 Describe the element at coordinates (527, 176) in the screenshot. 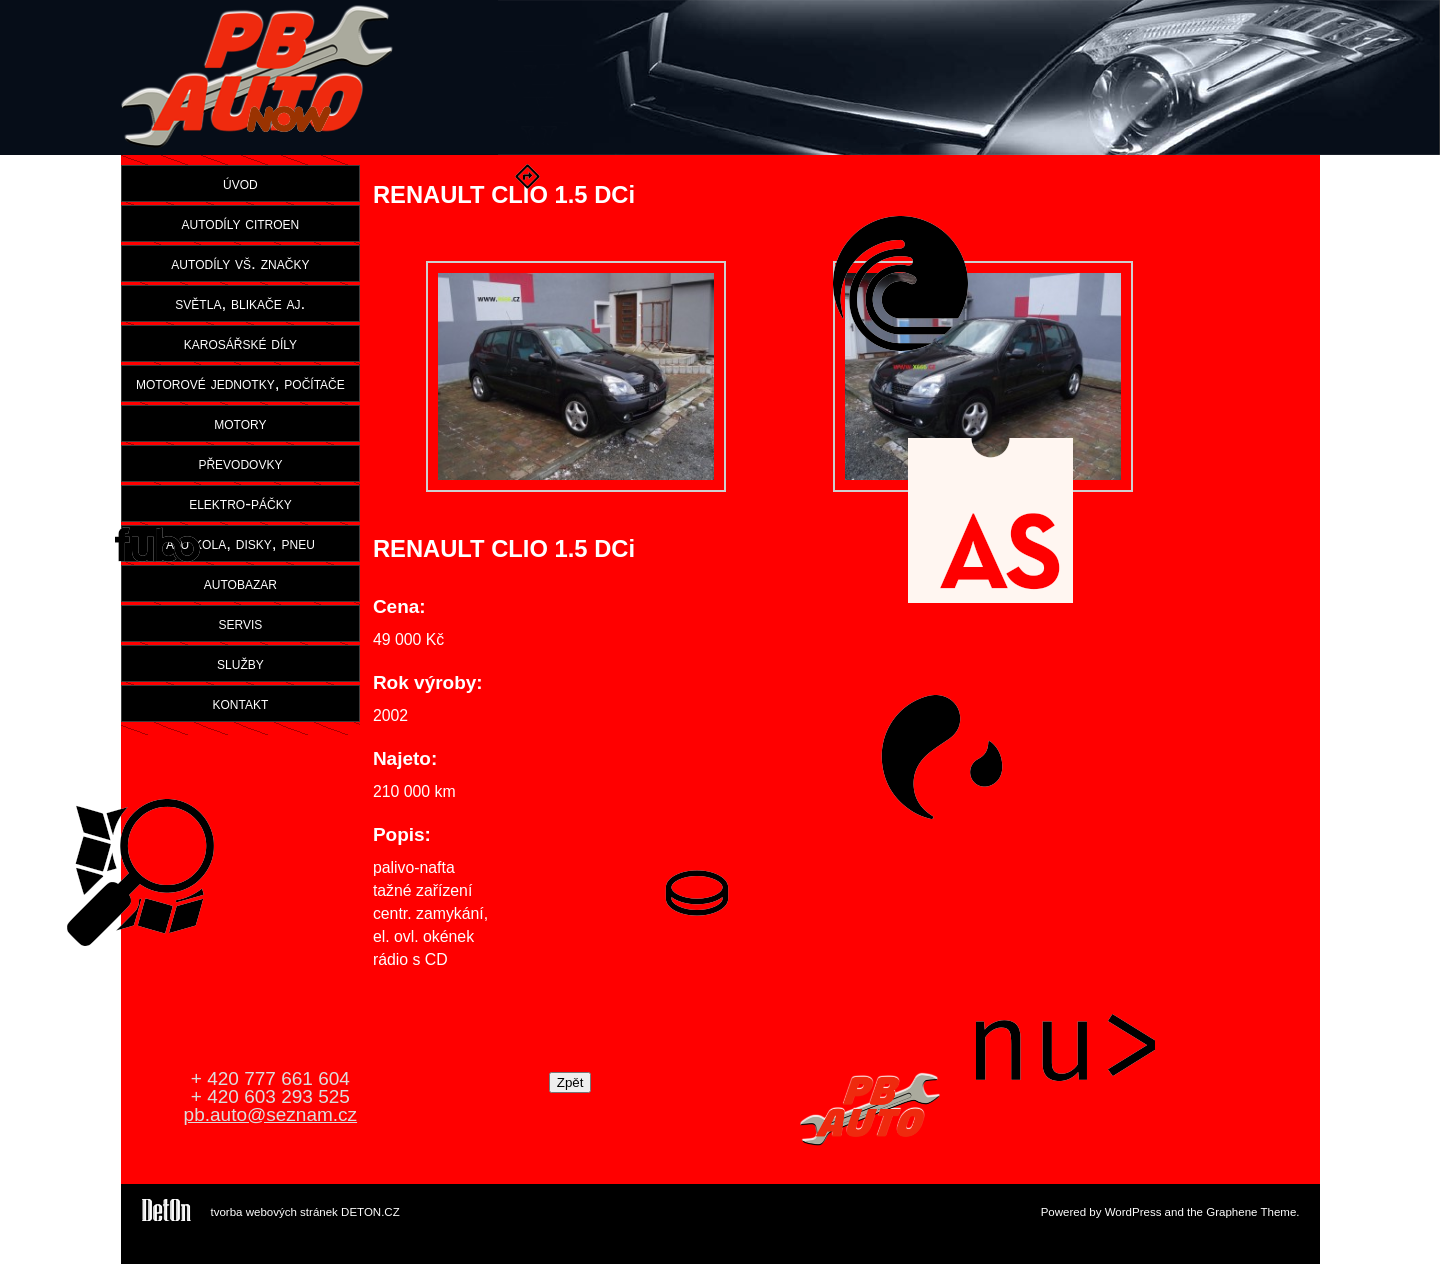

I see `get turn-by-turn directions` at that location.